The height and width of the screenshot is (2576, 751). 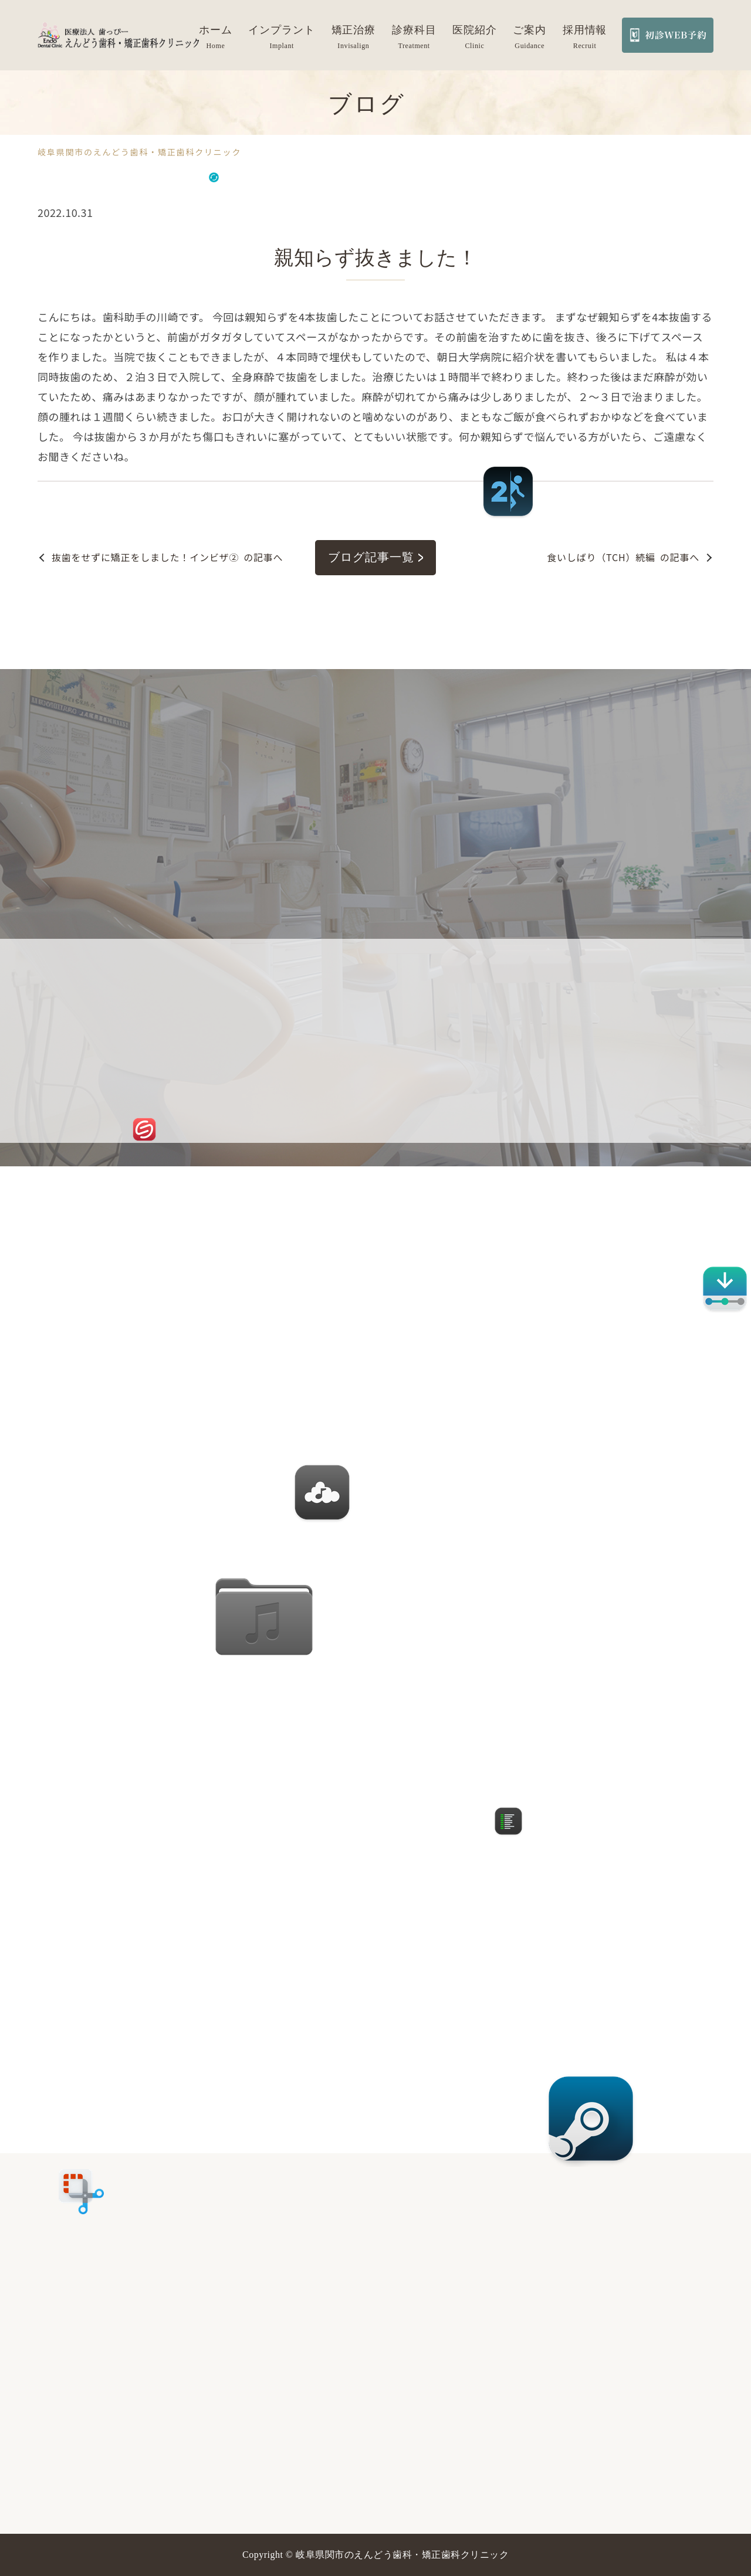 I want to click on open your music files folder, so click(x=264, y=1617).